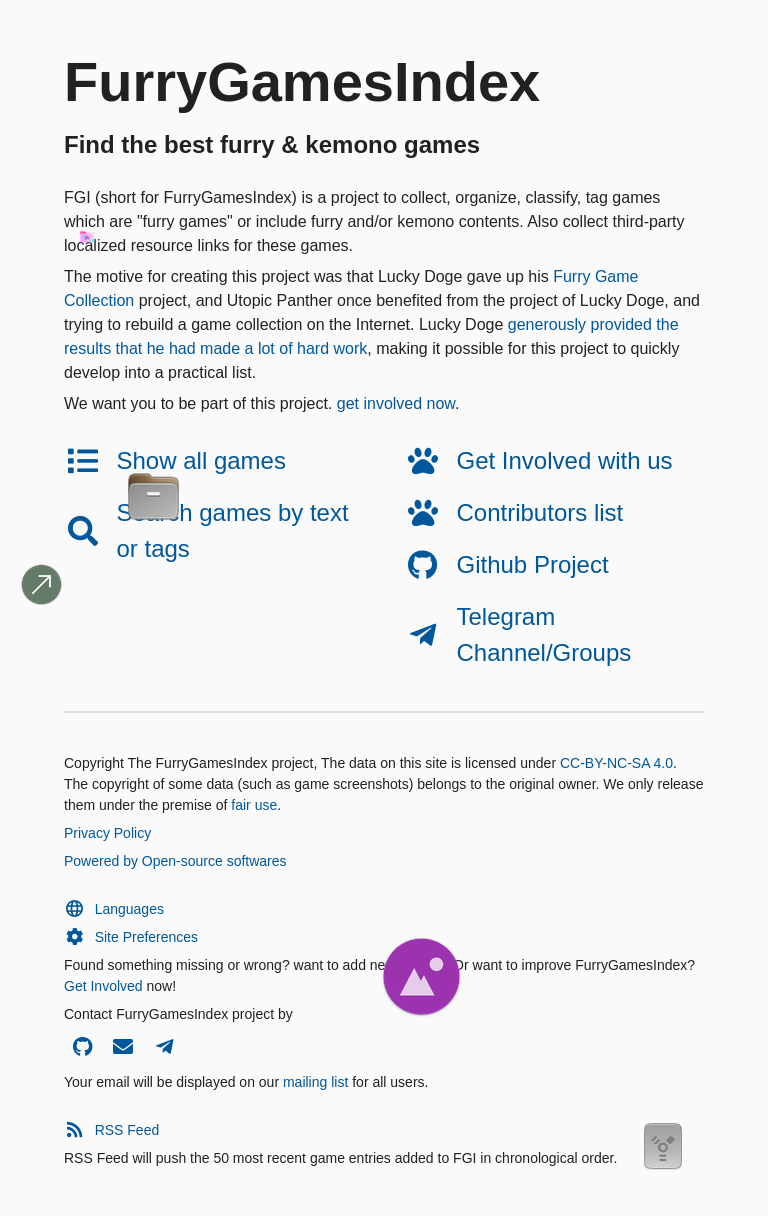 The height and width of the screenshot is (1216, 768). Describe the element at coordinates (421, 976) in the screenshot. I see `indicates a photo or image file` at that location.